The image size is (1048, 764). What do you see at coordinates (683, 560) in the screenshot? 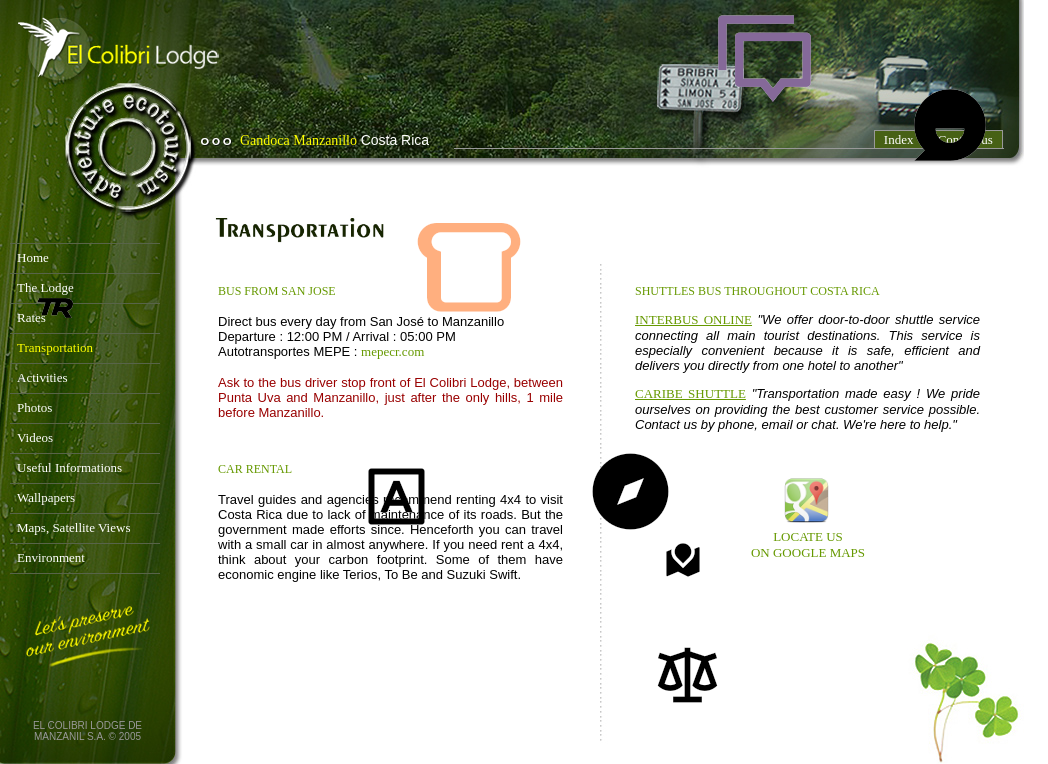
I see `view map with pinned location` at bounding box center [683, 560].